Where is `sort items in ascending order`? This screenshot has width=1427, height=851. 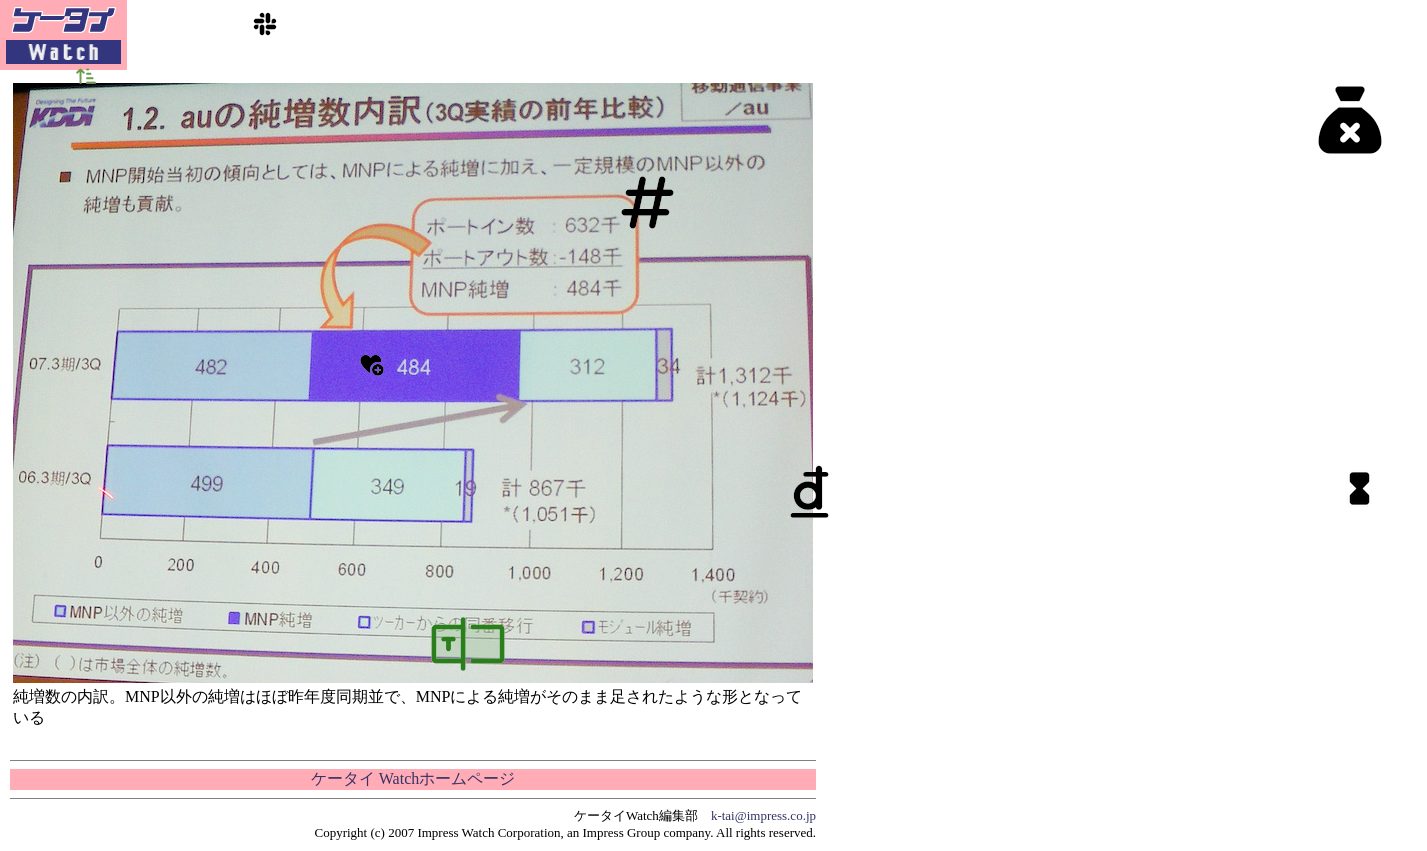 sort items in ascending order is located at coordinates (86, 76).